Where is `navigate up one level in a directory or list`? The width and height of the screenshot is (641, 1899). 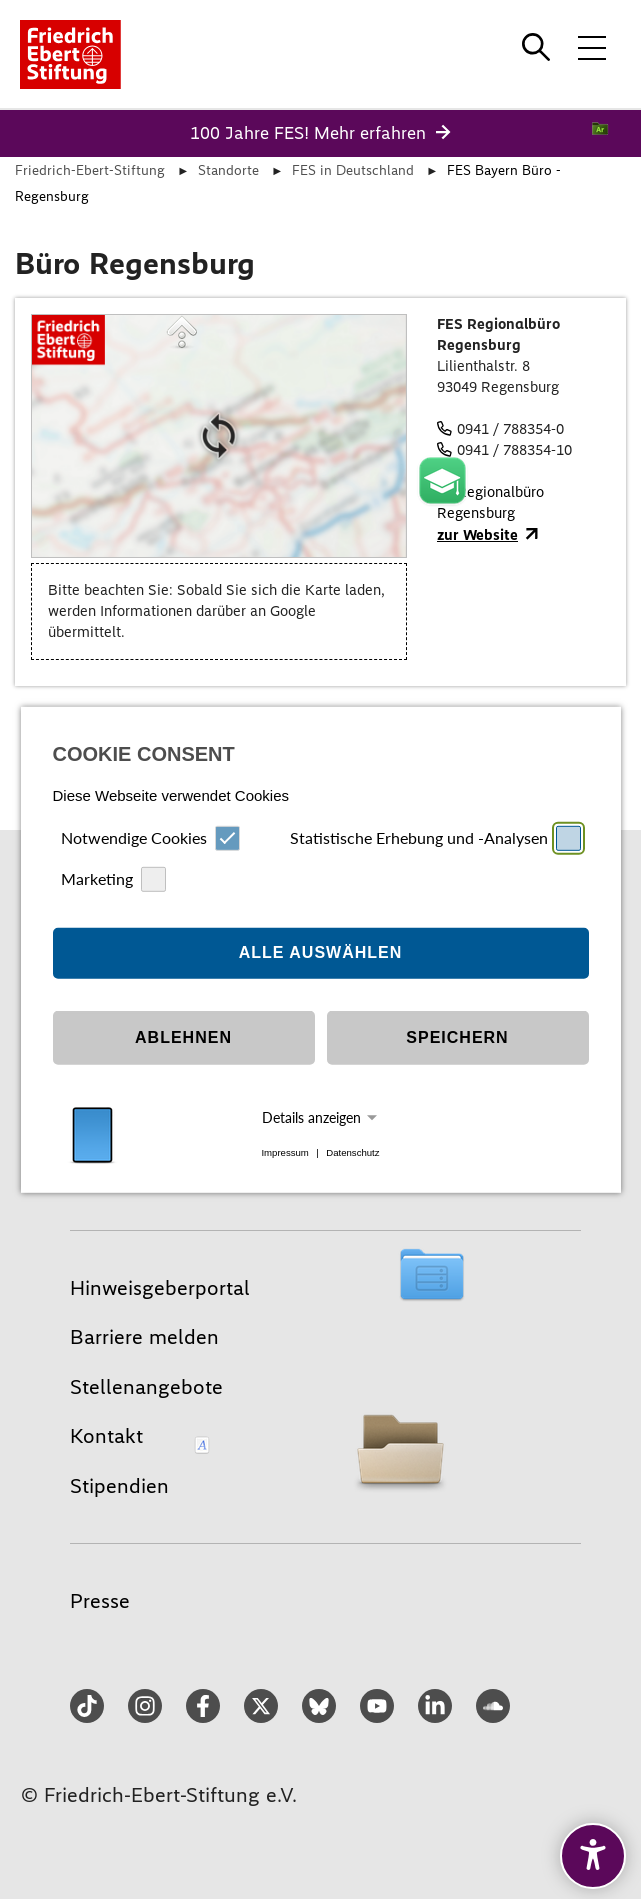
navigate up one level in a directory or list is located at coordinates (181, 332).